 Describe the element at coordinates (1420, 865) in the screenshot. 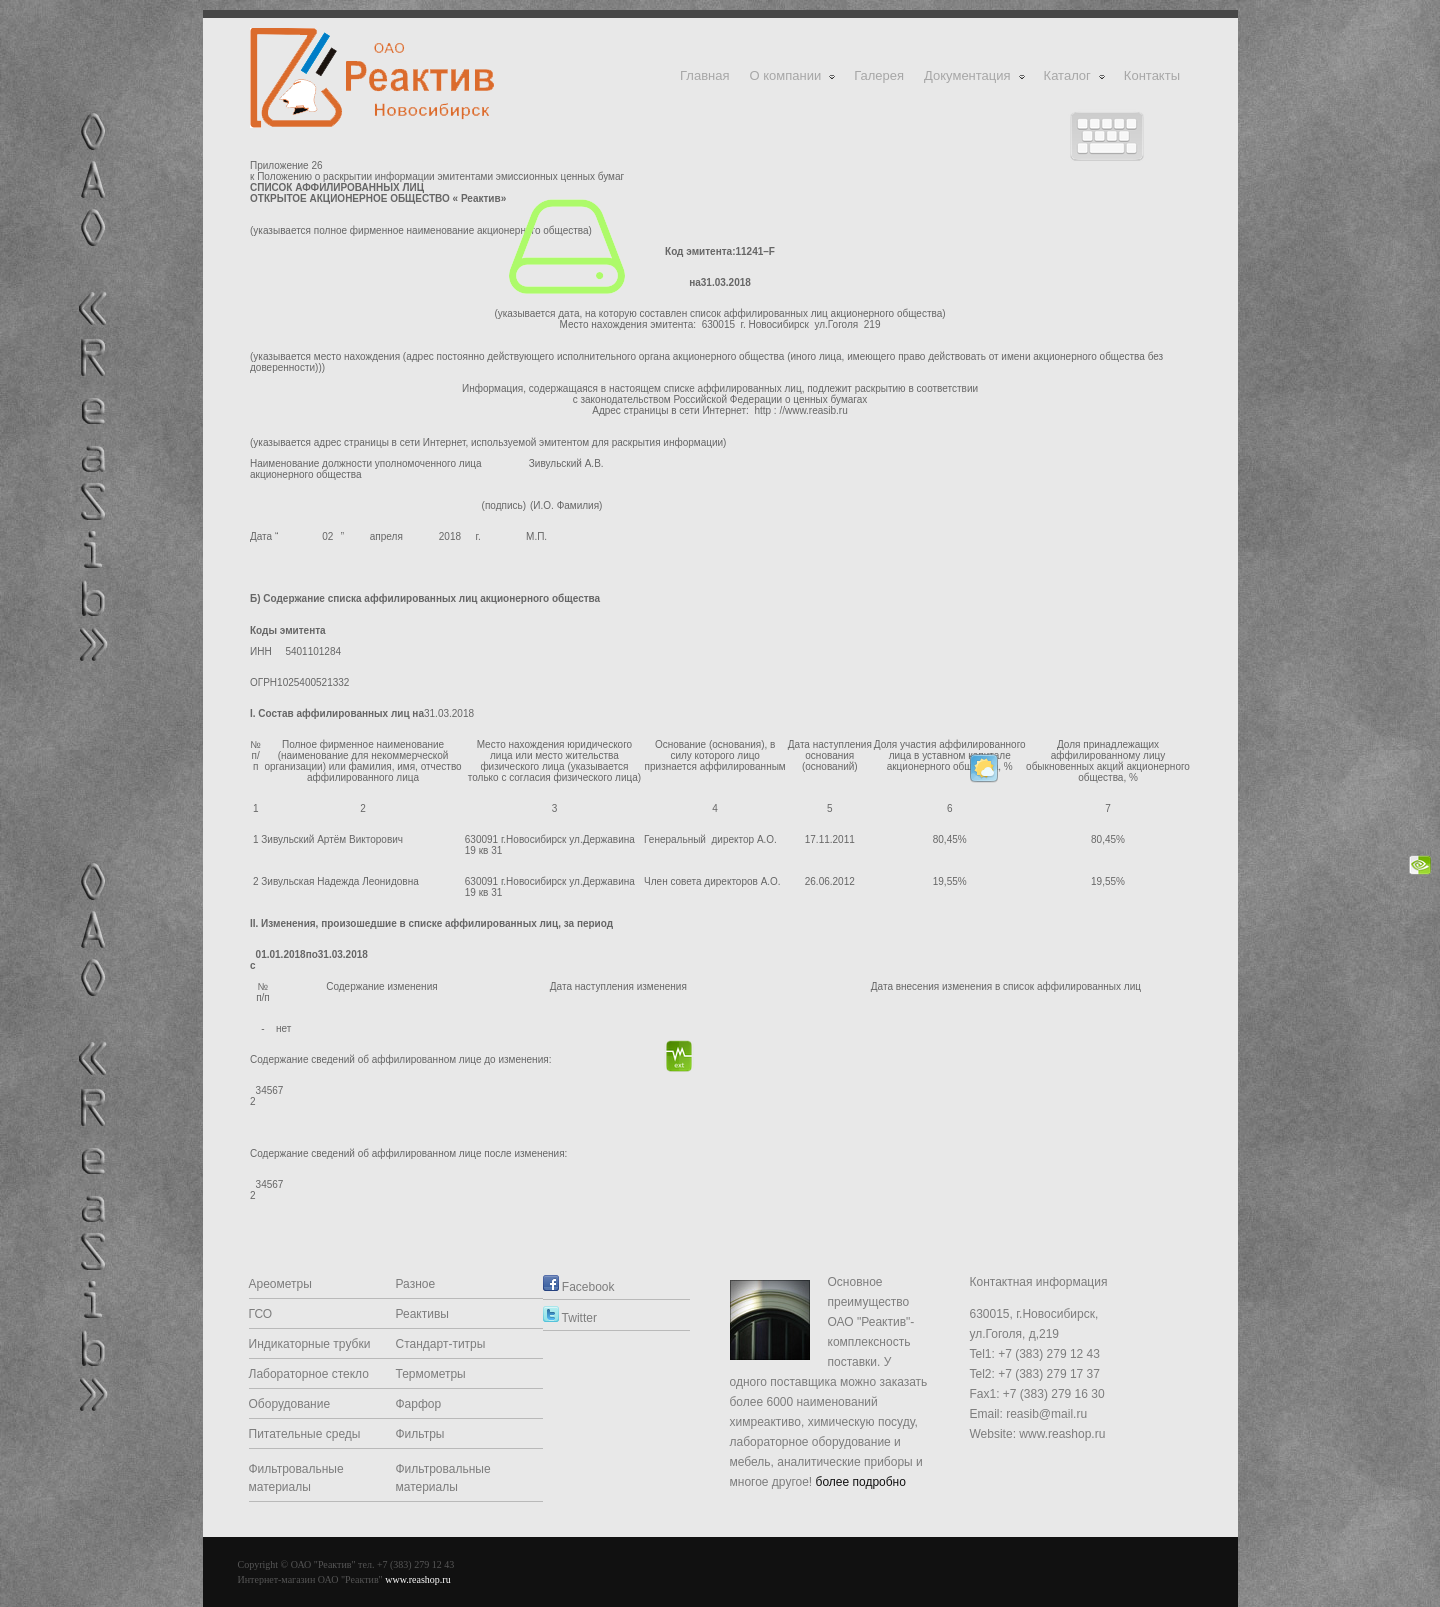

I see `open NVIDIA graphics card settings` at that location.